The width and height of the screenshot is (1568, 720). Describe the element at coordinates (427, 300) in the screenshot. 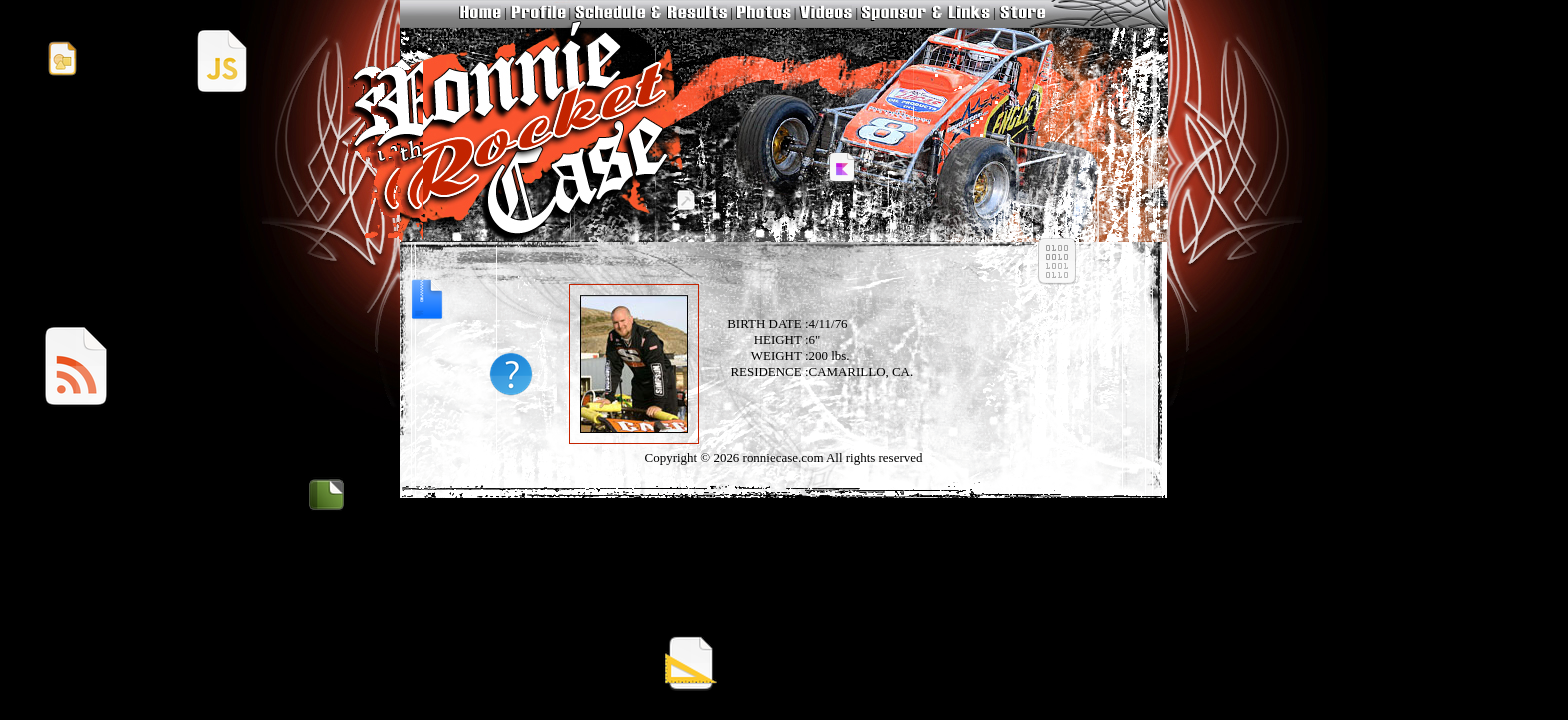

I see `a compressed or archived software file` at that location.